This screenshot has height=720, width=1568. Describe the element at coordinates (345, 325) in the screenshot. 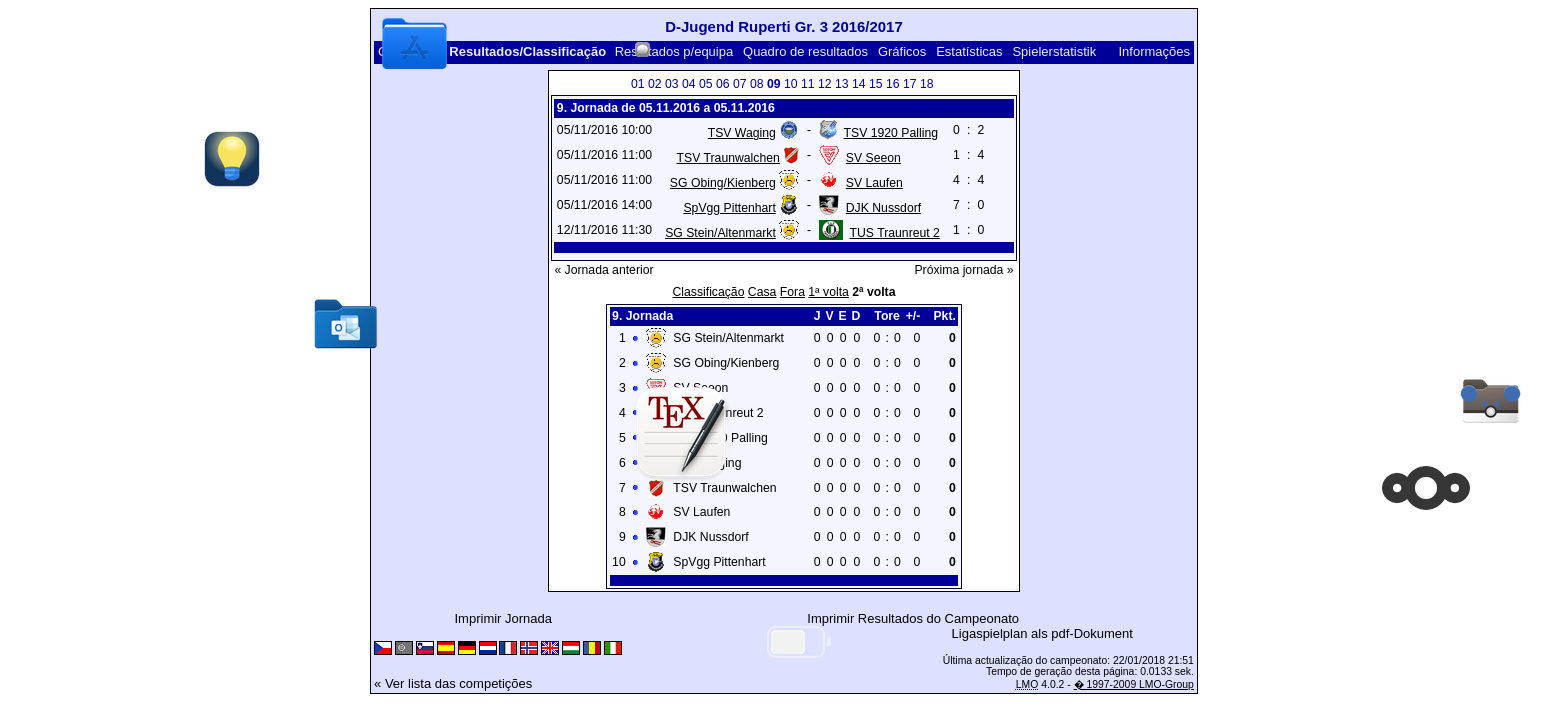

I see `open folder containing microsoft outlook files` at that location.